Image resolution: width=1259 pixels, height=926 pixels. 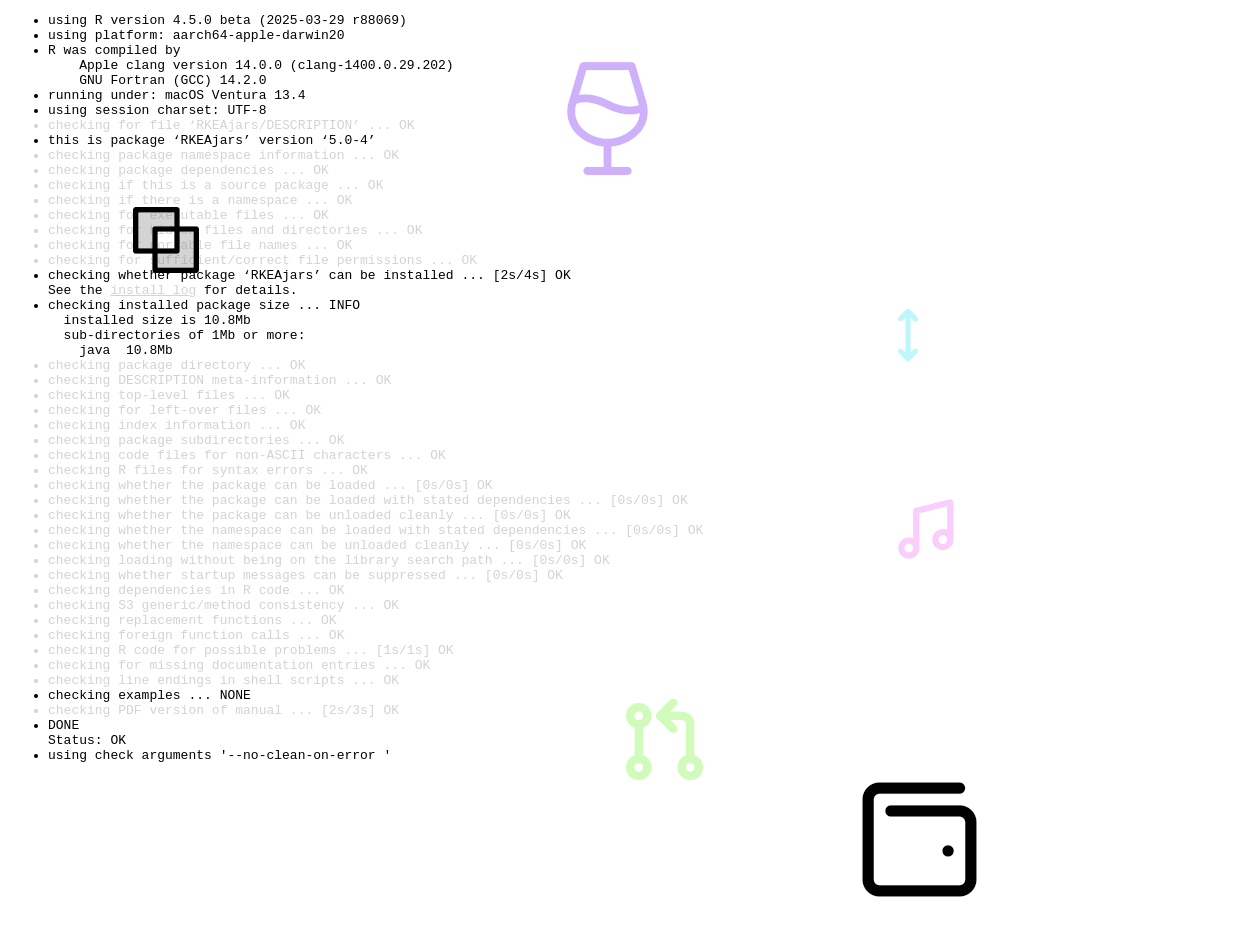 I want to click on browse wine or beverage options, so click(x=607, y=114).